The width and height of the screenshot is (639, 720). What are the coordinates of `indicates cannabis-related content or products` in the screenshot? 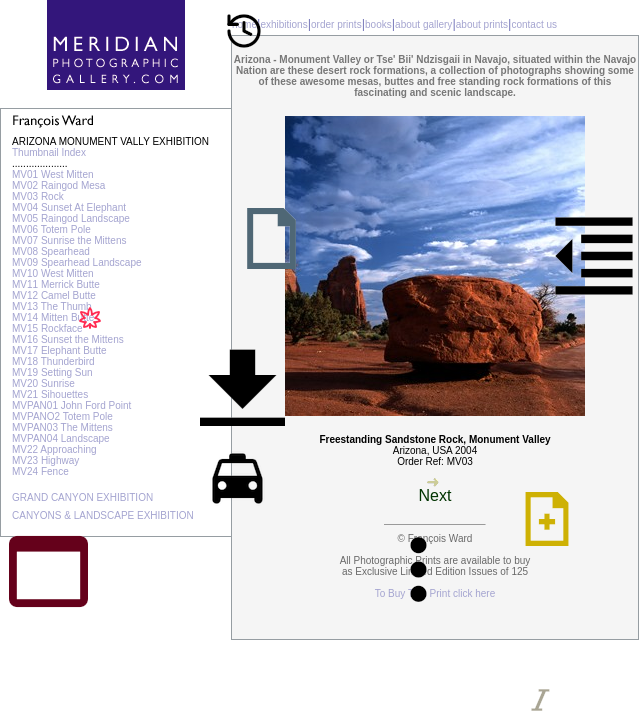 It's located at (90, 318).